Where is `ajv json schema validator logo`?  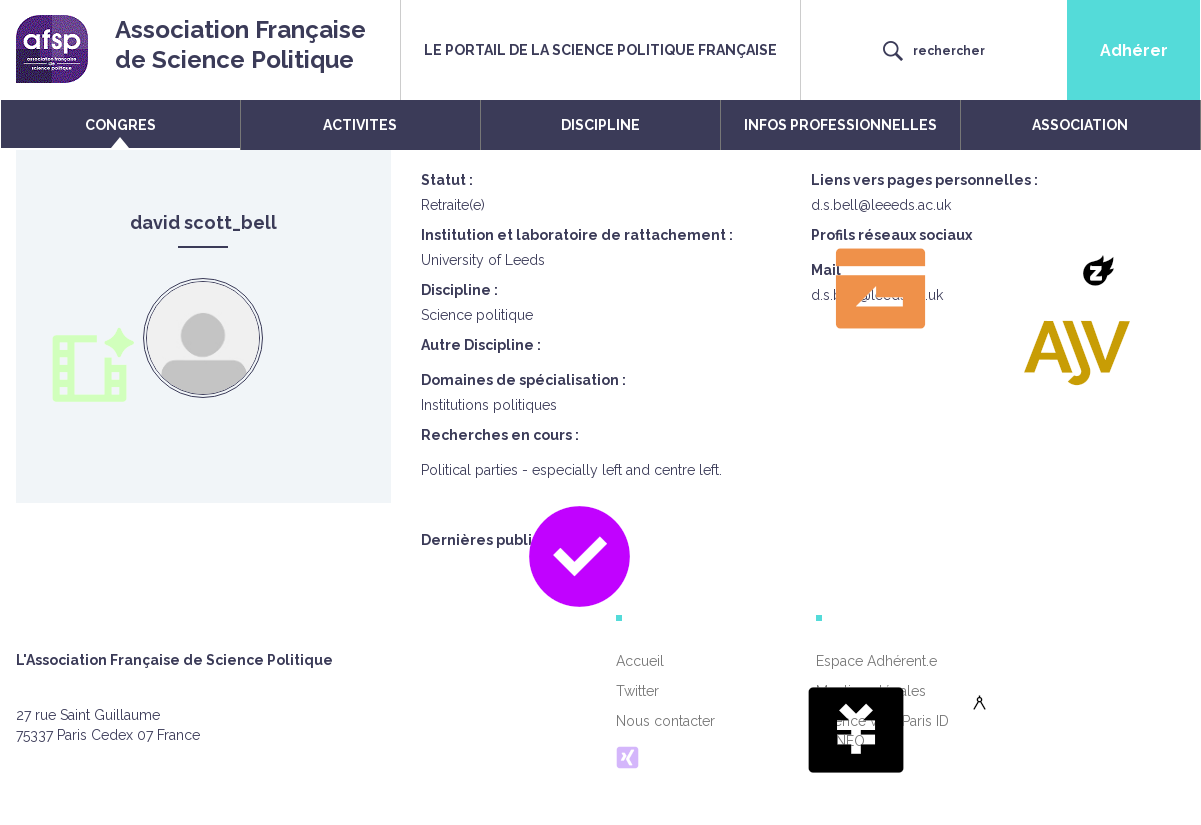
ajv json schema validator logo is located at coordinates (1077, 353).